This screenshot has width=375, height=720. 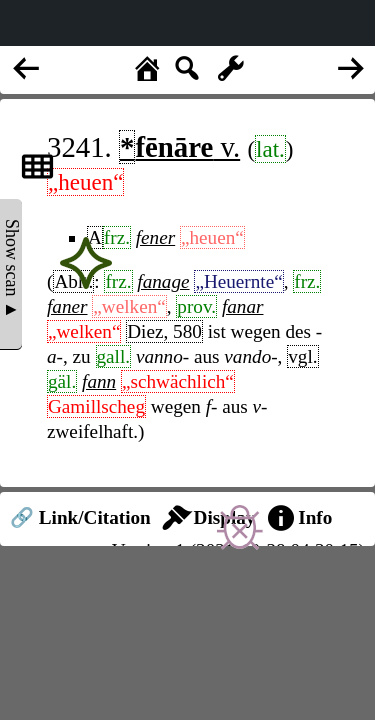 What do you see at coordinates (37, 166) in the screenshot?
I see `open app grid or launcher` at bounding box center [37, 166].